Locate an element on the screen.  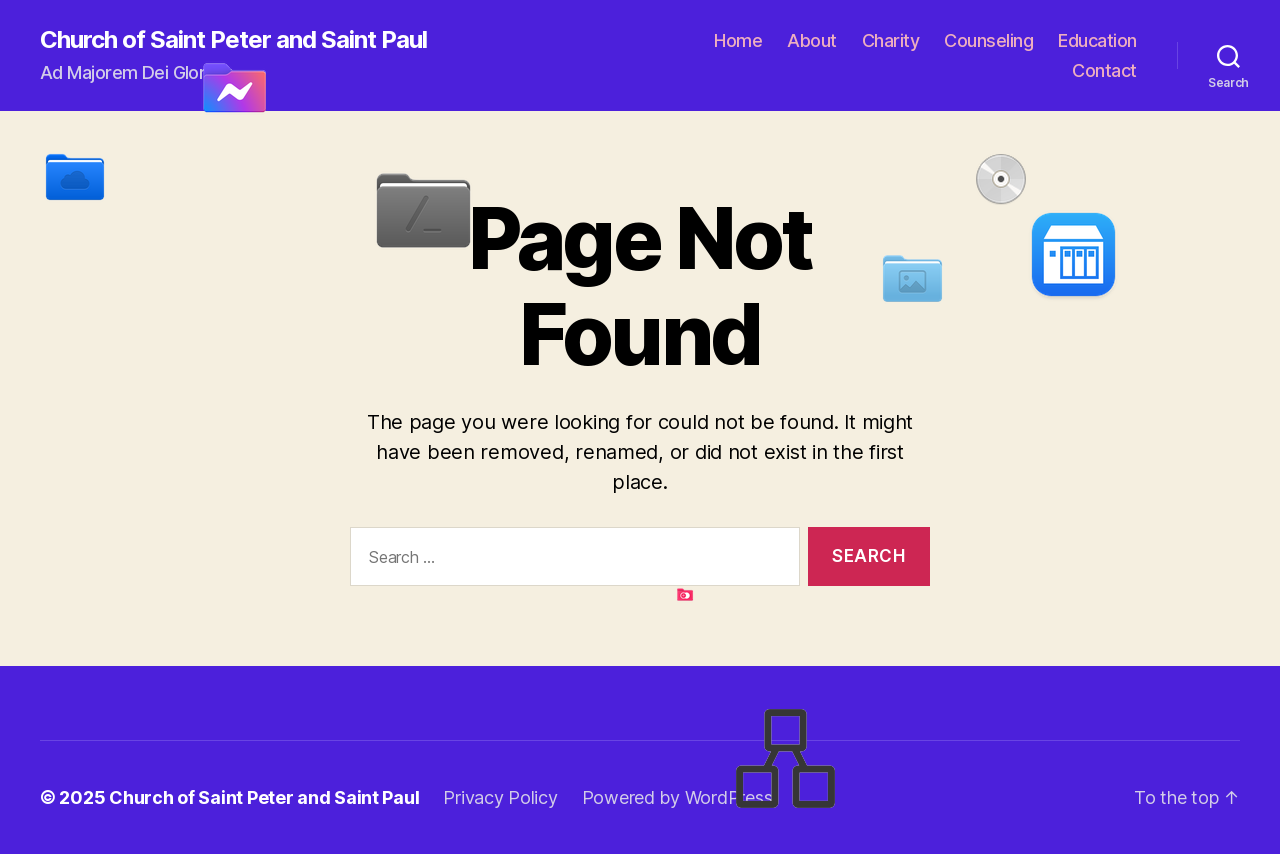
access cloud-synced files and folders is located at coordinates (75, 177).